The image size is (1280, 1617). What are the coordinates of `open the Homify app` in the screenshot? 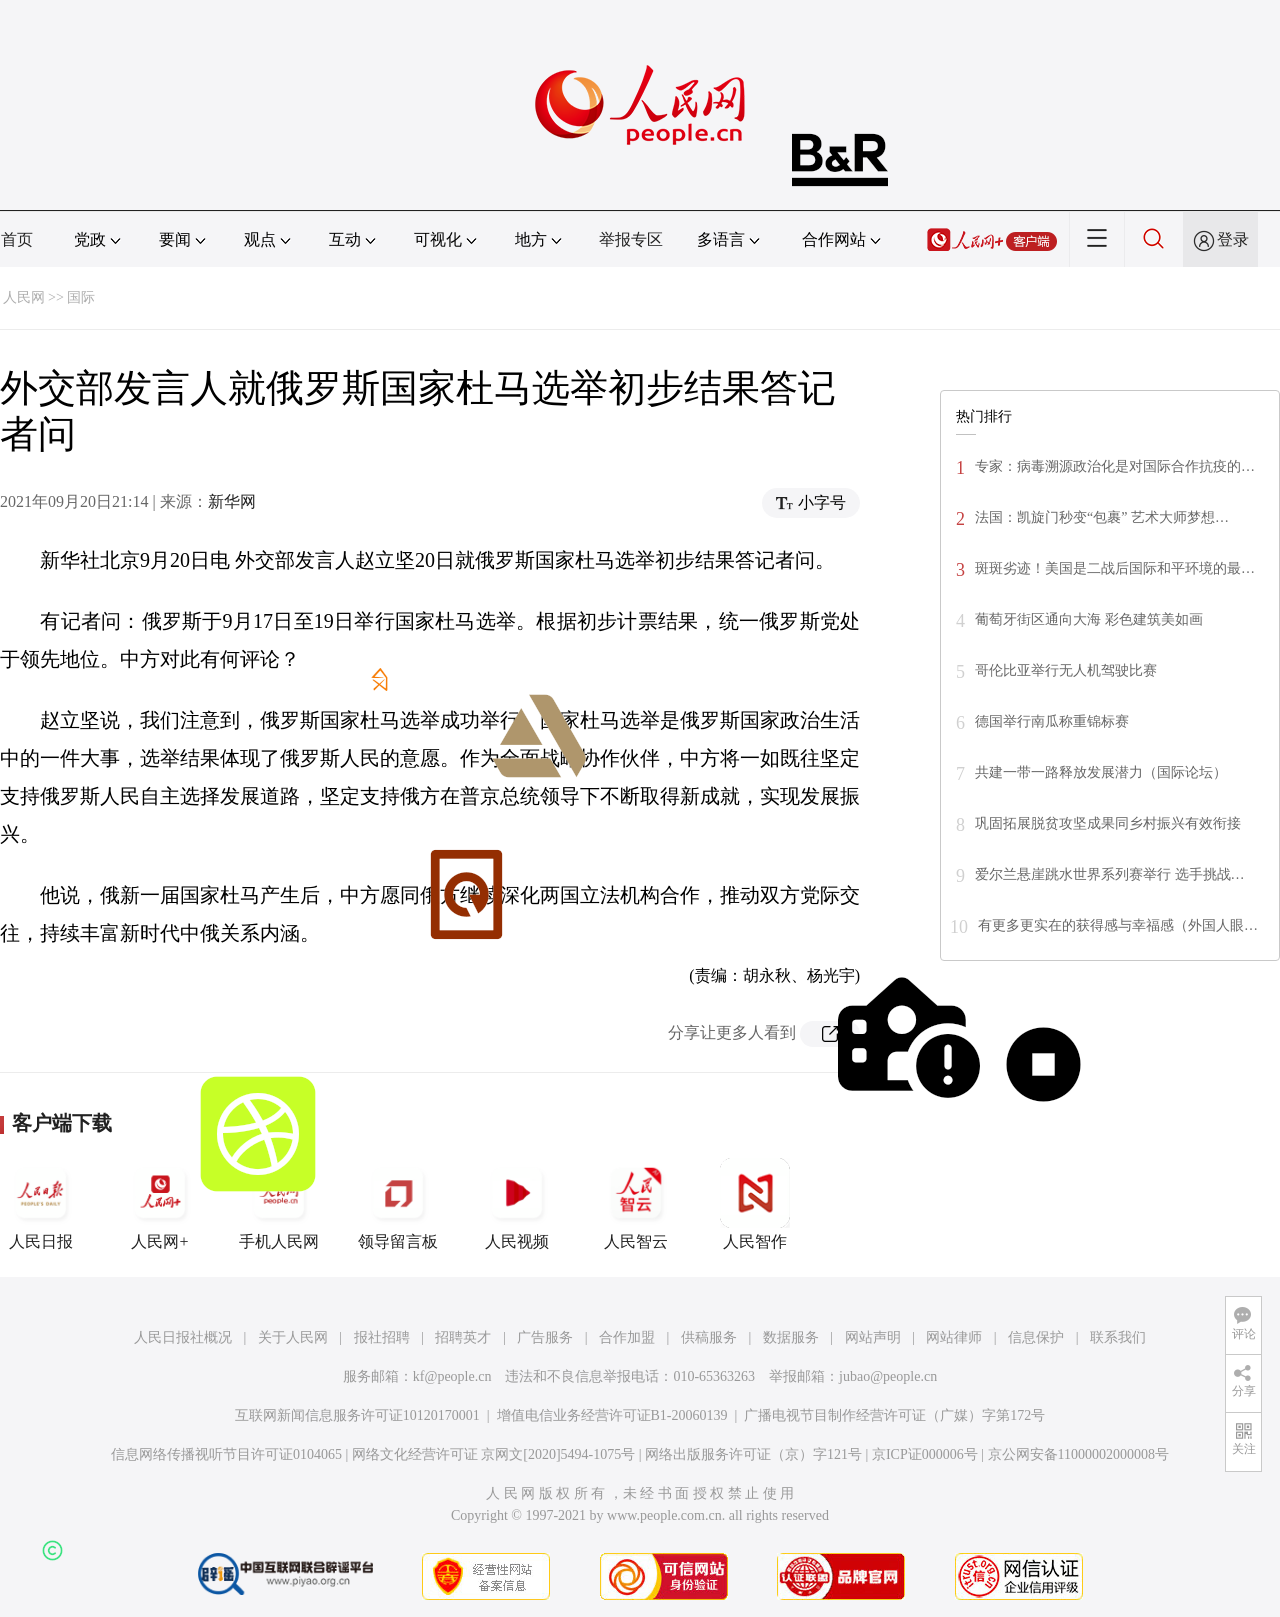 It's located at (379, 679).